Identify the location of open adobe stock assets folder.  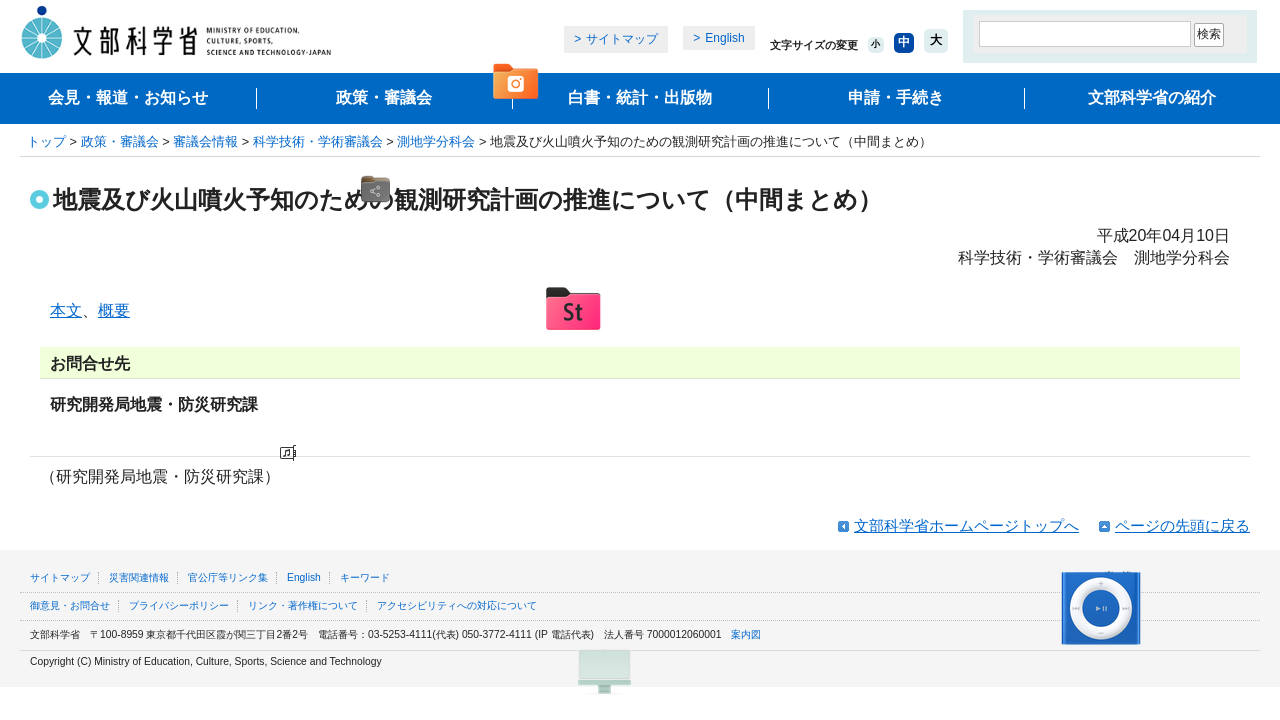
(573, 310).